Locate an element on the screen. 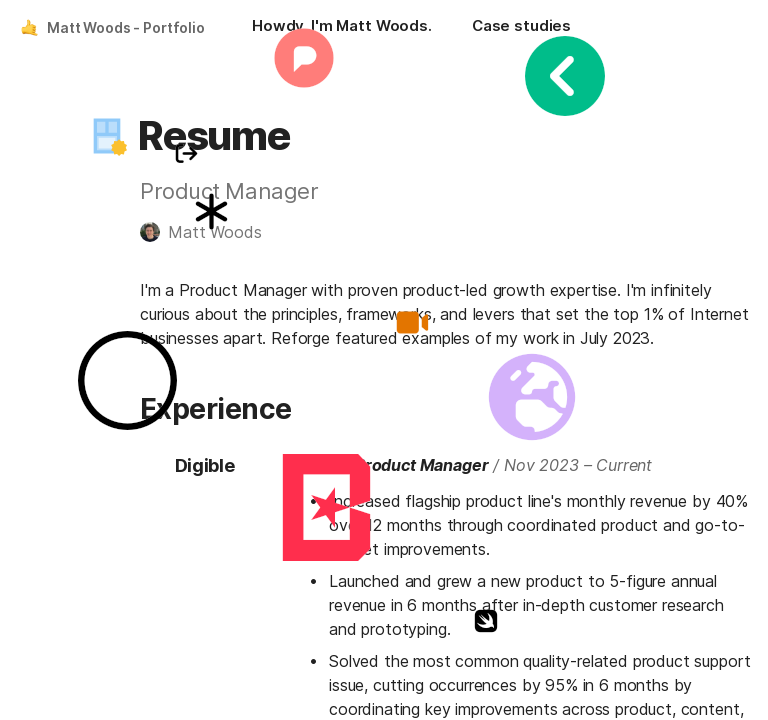 This screenshot has width=768, height=720. conventional commits project logo is located at coordinates (127, 380).